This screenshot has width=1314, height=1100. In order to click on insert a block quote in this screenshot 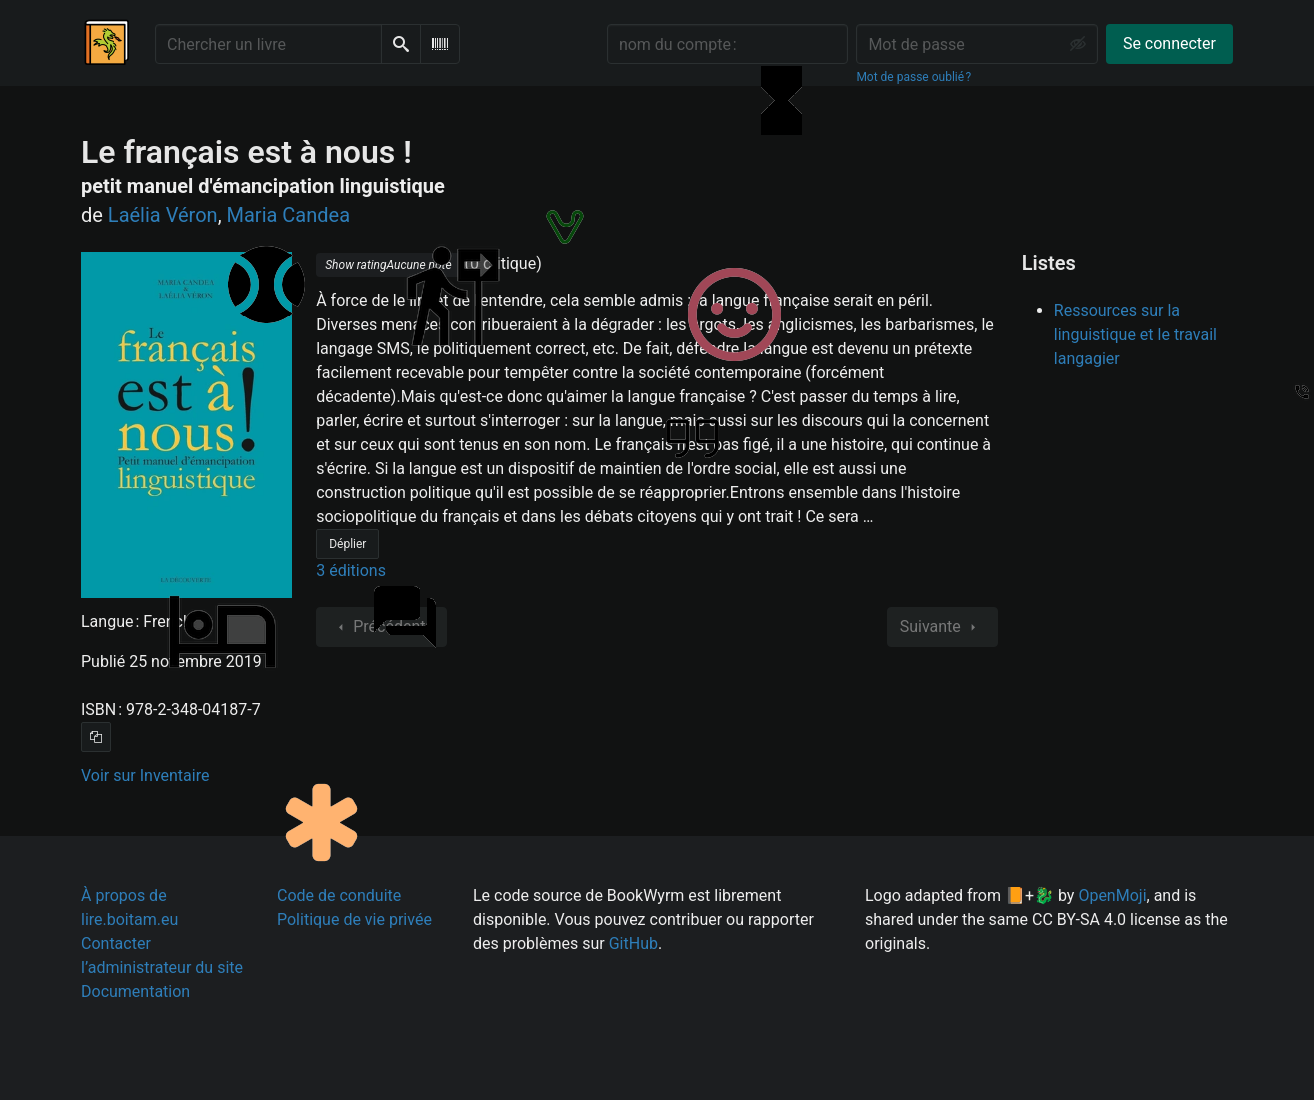, I will do `click(692, 437)`.